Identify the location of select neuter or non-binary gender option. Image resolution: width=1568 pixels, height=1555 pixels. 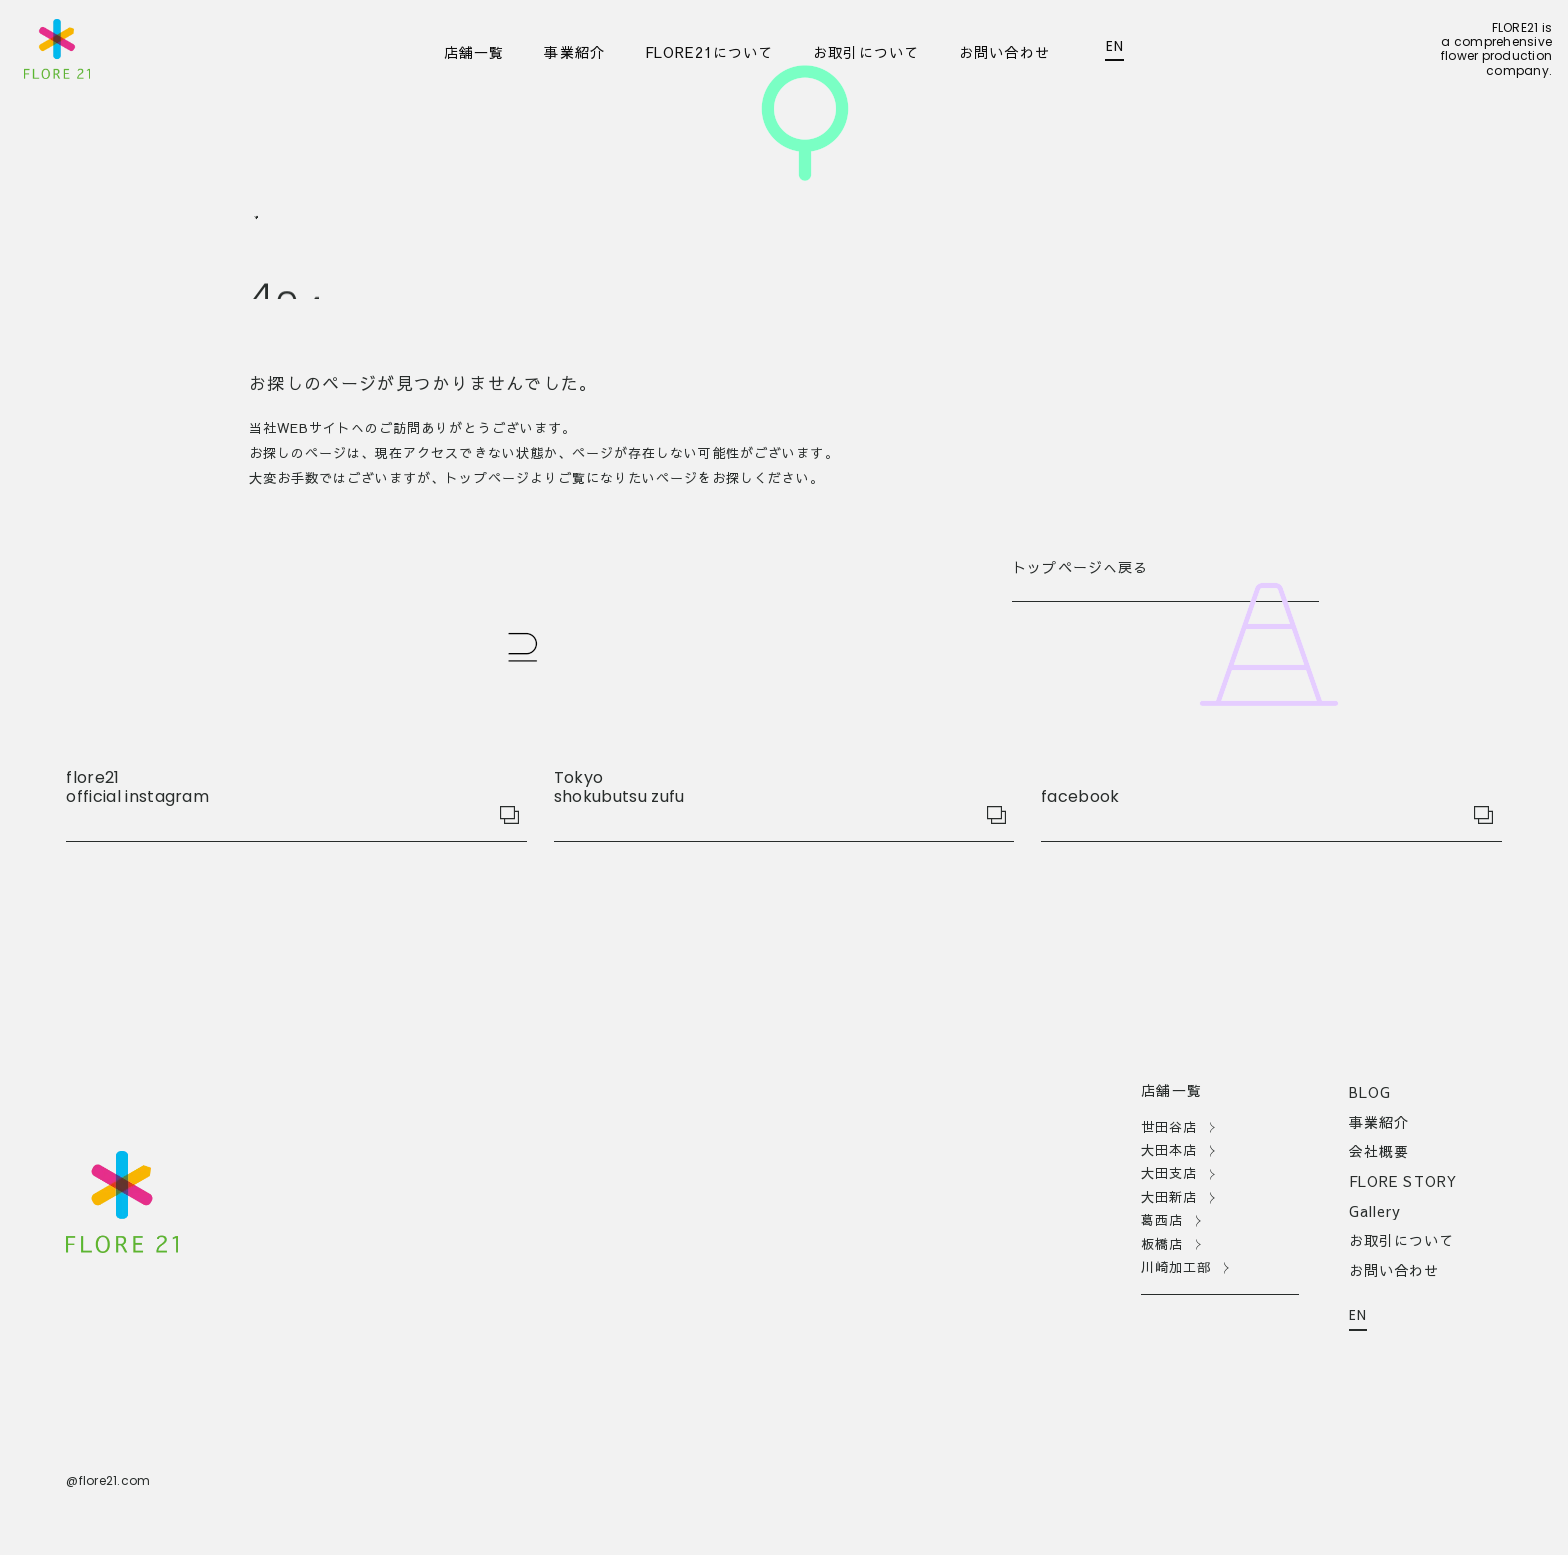
(805, 121).